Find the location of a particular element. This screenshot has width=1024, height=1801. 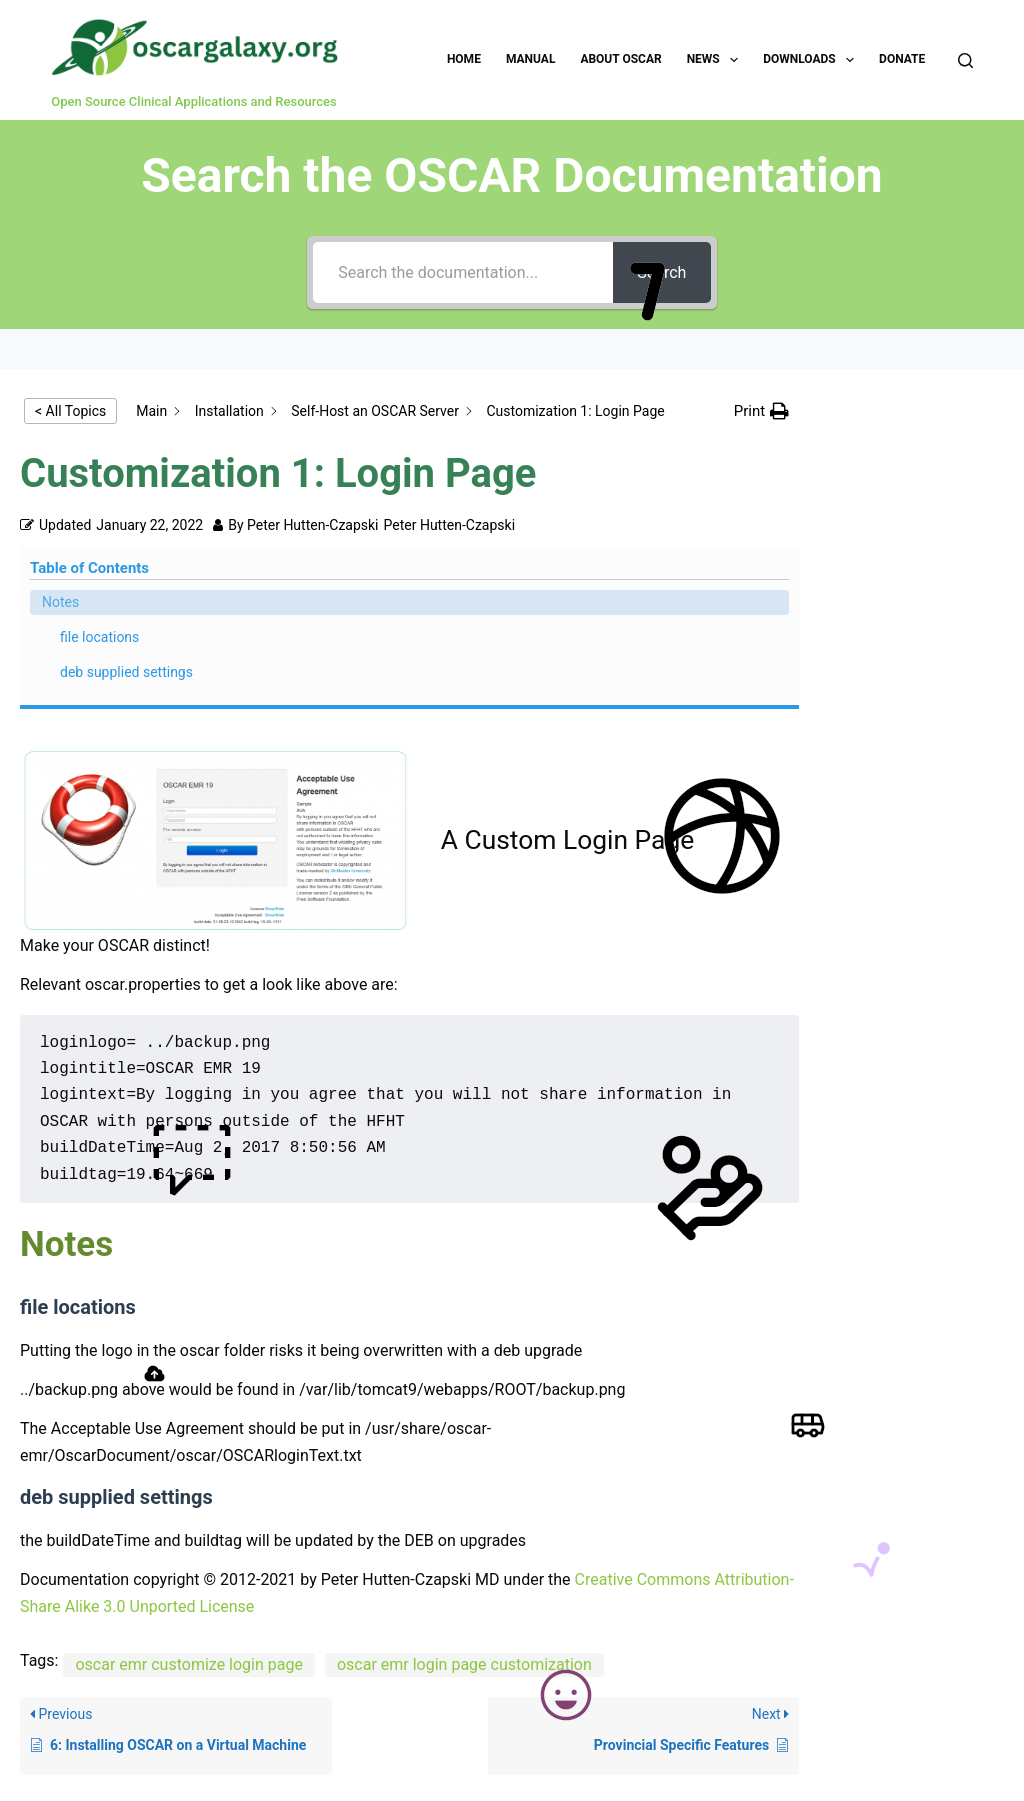

upload file to cloud storage is located at coordinates (154, 1373).